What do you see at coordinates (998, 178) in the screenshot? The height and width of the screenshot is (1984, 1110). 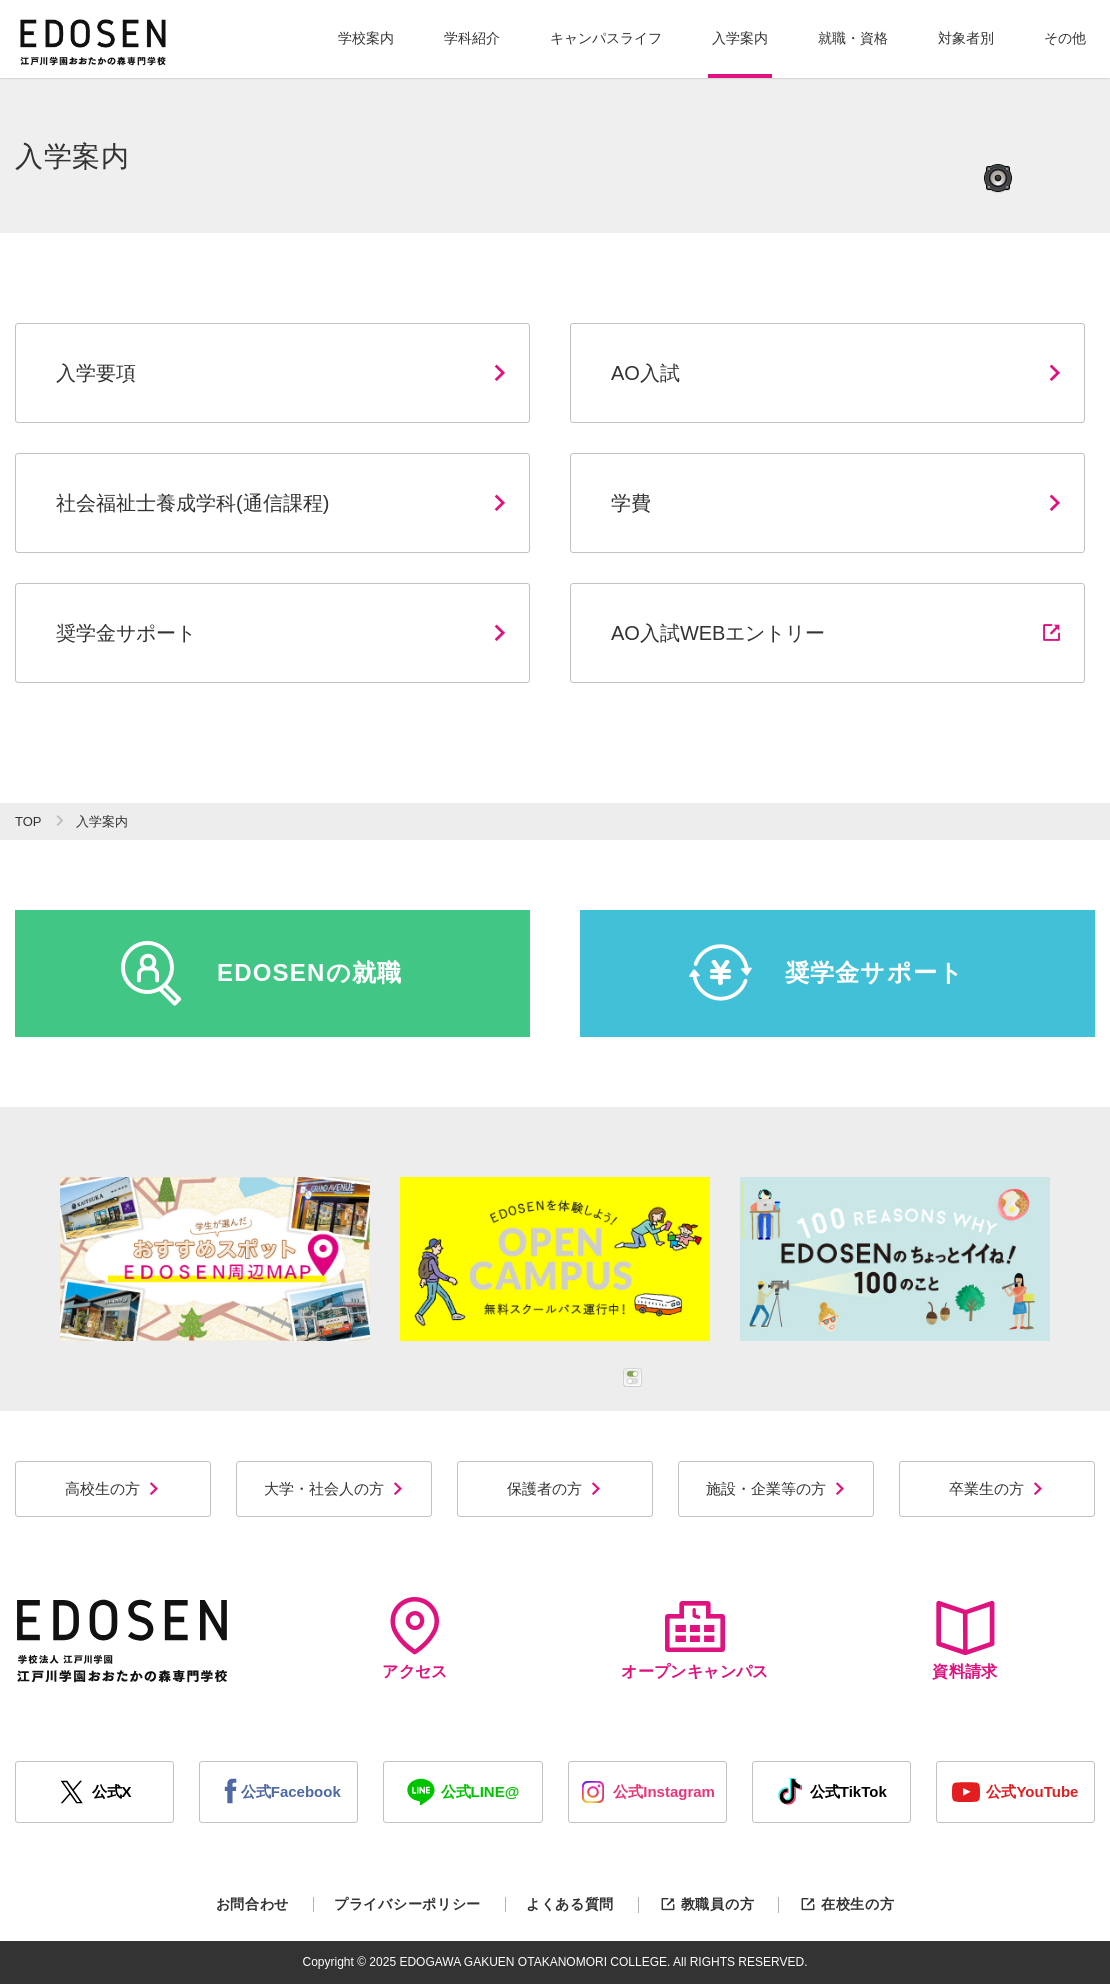 I see `adjust speaker or audio output settings` at bounding box center [998, 178].